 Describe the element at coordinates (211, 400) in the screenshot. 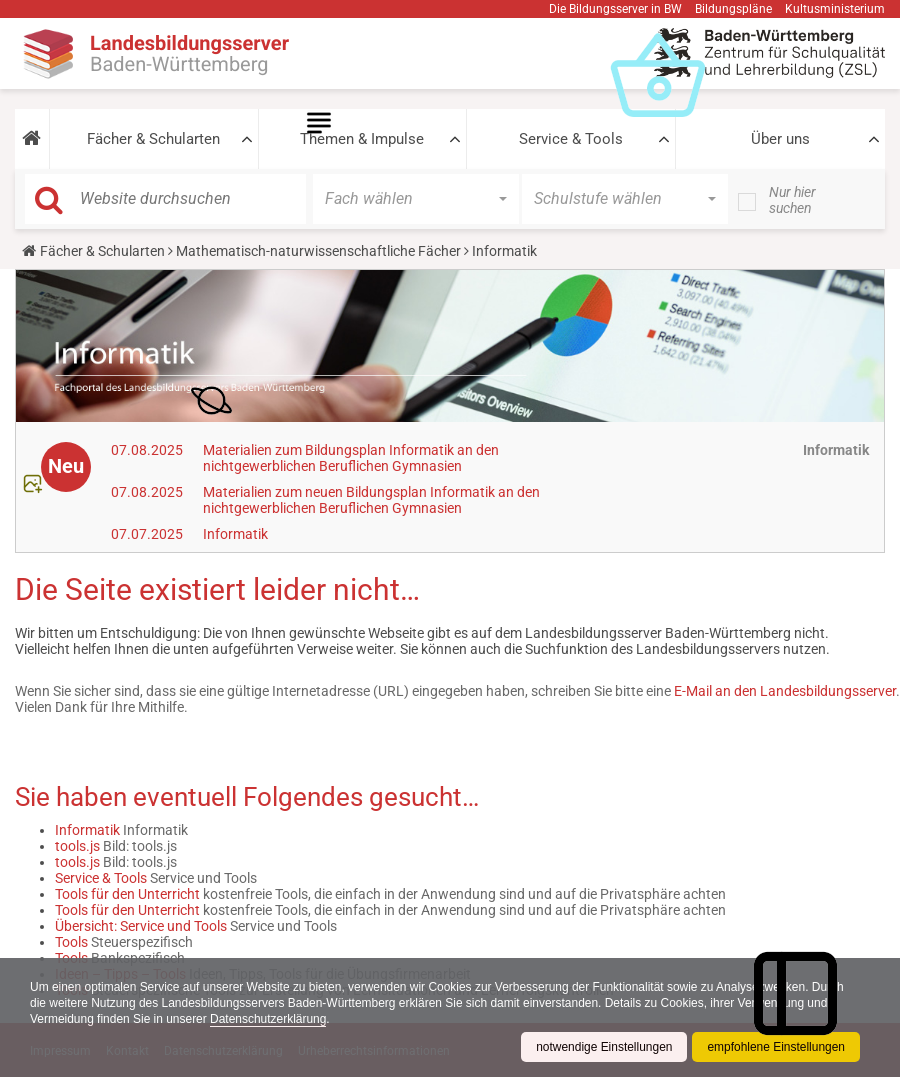

I see `explore global or worldwide content` at that location.